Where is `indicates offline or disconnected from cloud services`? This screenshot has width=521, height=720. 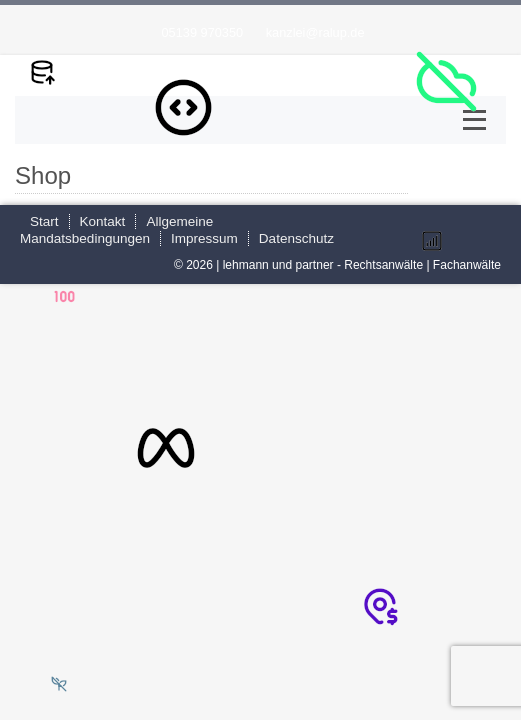 indicates offline or disconnected from cloud services is located at coordinates (446, 81).